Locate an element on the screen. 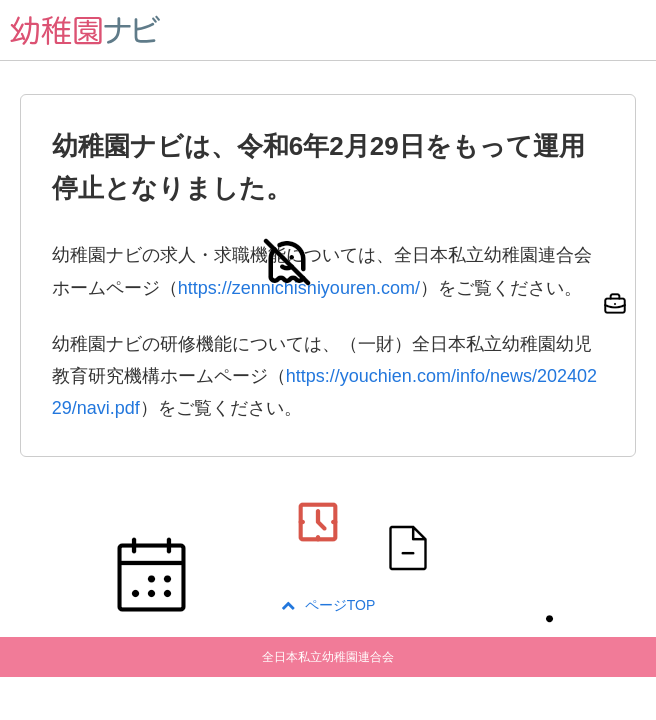 This screenshot has width=656, height=720. access work or business-related content is located at coordinates (615, 304).